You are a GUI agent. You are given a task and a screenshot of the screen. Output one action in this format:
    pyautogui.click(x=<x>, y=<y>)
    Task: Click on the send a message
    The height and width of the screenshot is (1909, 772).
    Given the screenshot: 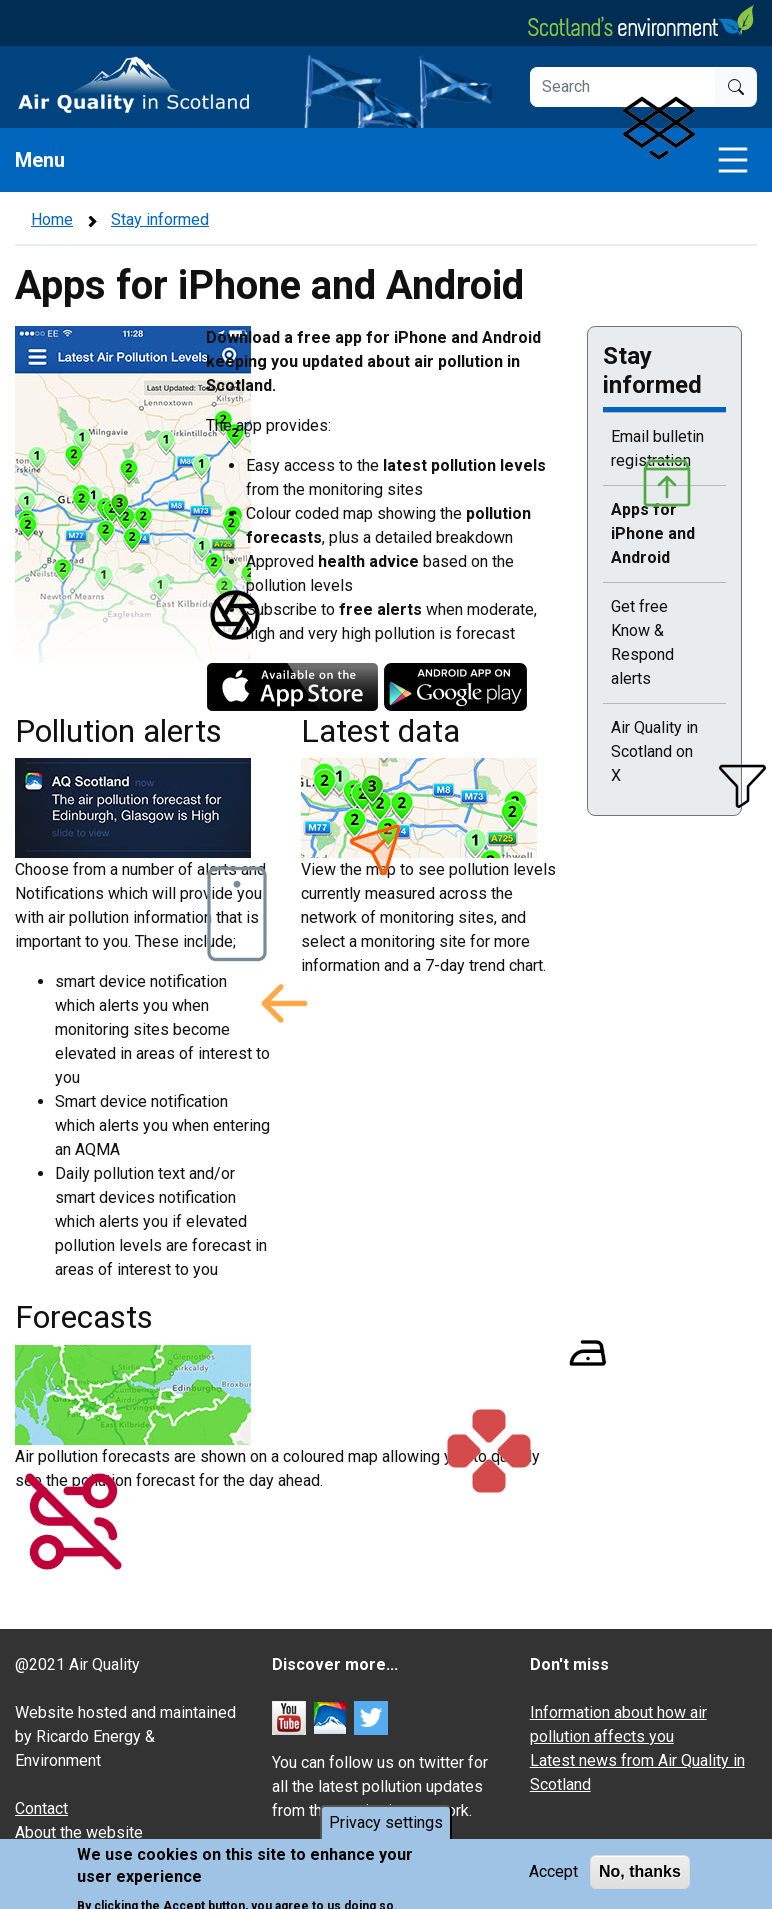 What is the action you would take?
    pyautogui.click(x=377, y=848)
    